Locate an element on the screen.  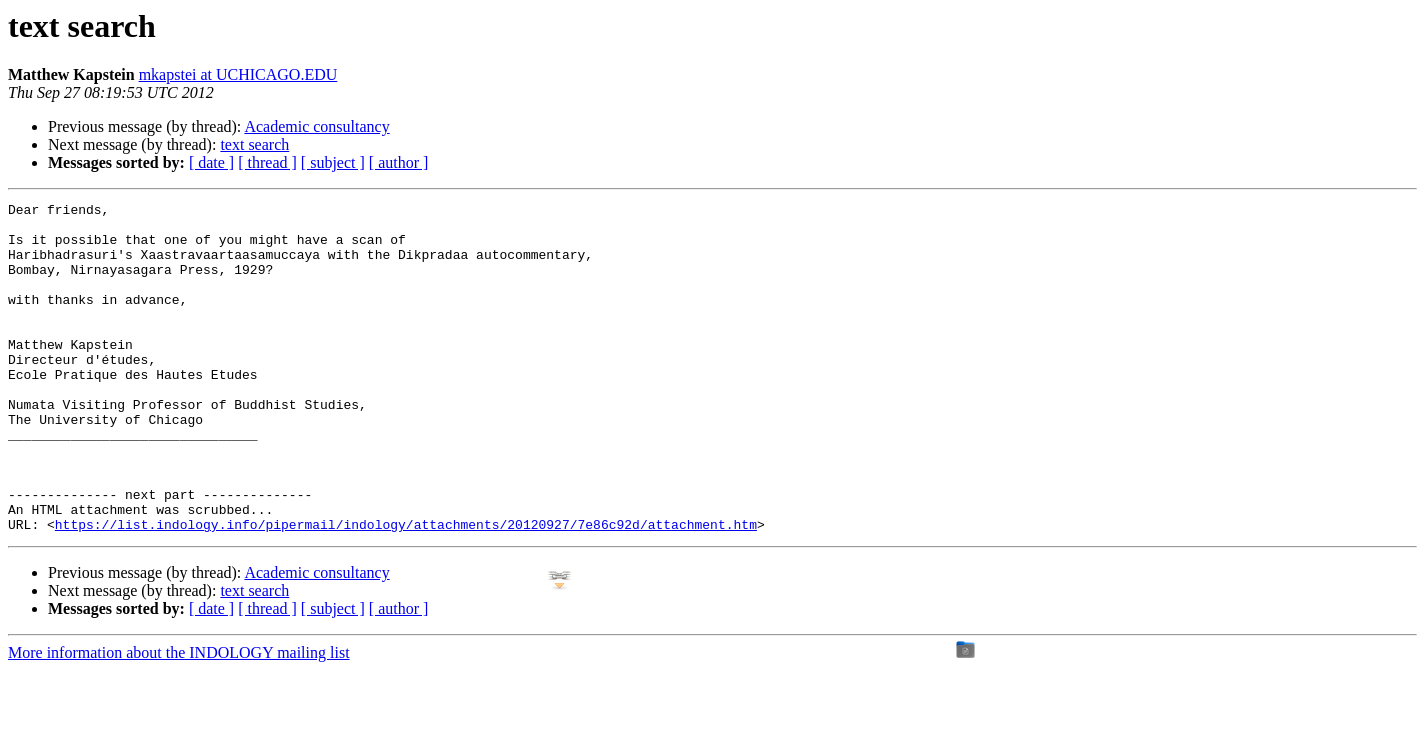
open your documents folder is located at coordinates (965, 649).